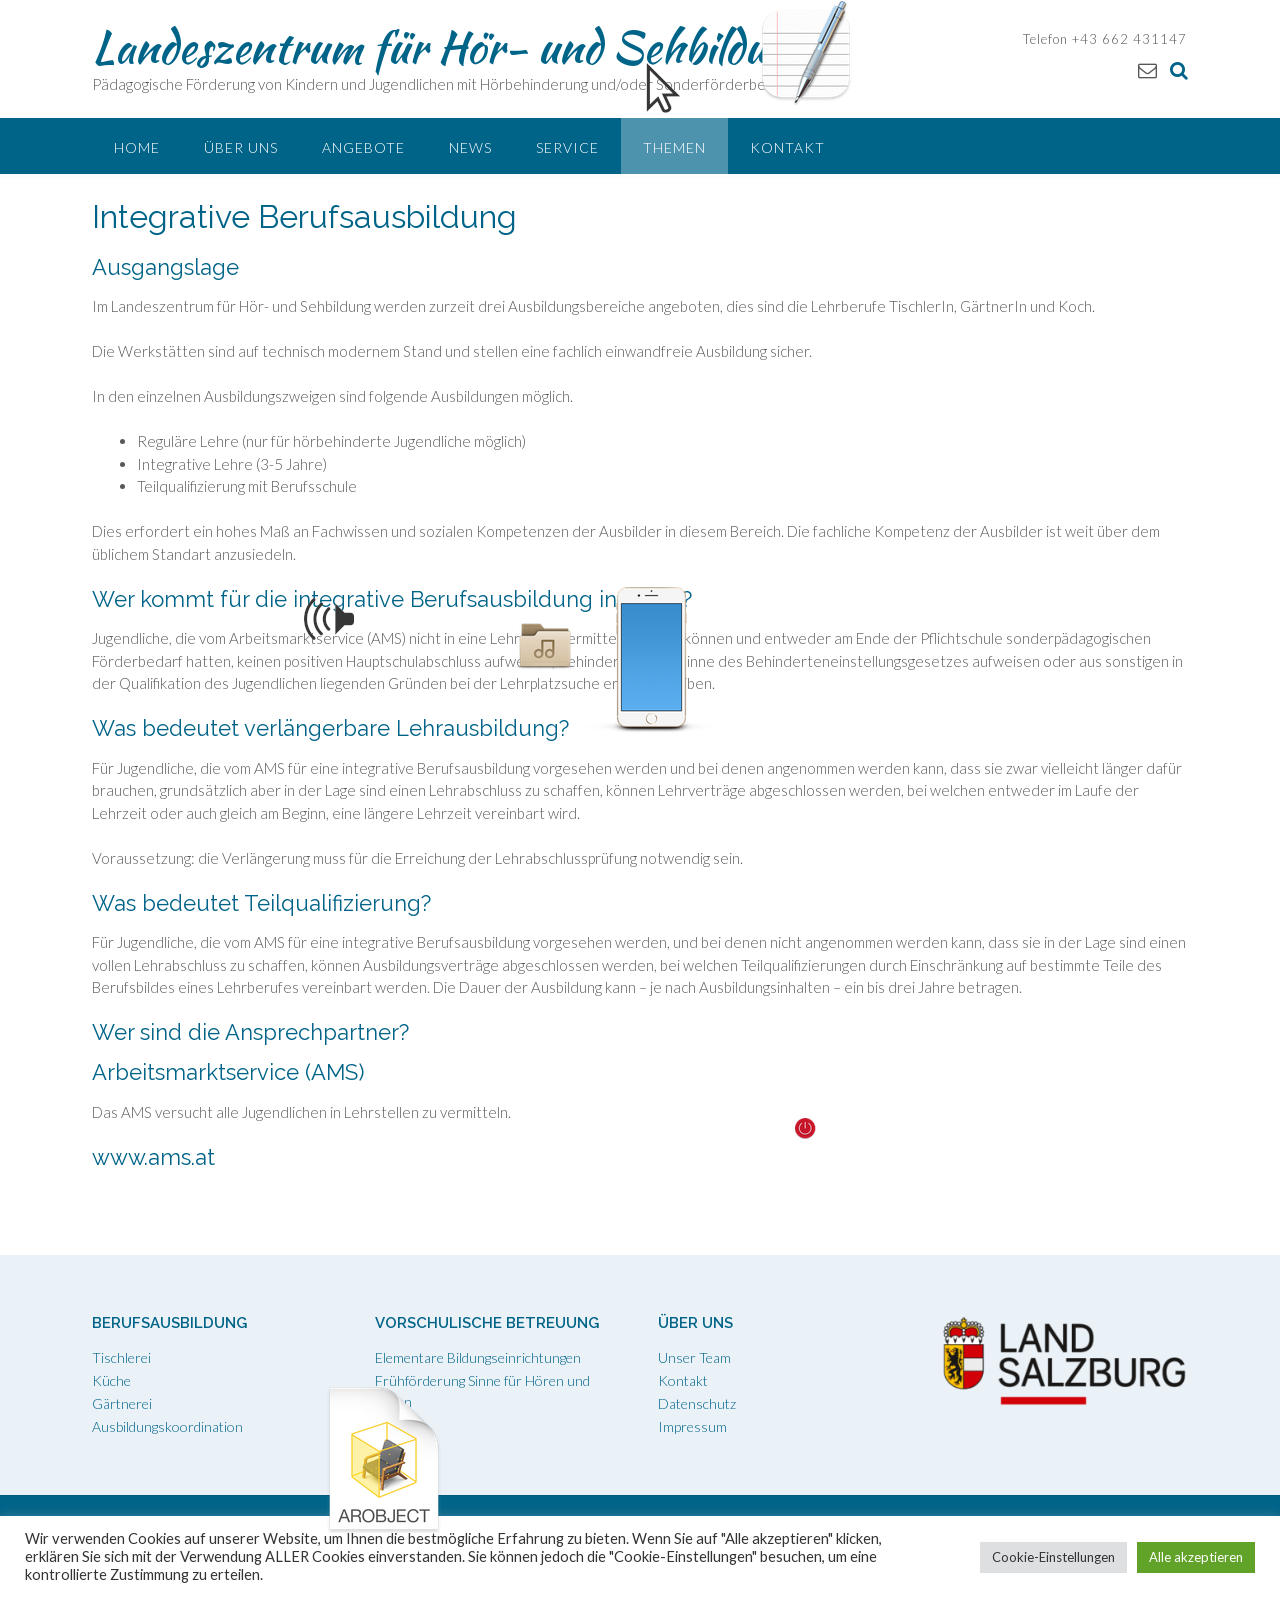 This screenshot has height=1598, width=1280. Describe the element at coordinates (806, 54) in the screenshot. I see `open TextEdit to create or edit documents` at that location.